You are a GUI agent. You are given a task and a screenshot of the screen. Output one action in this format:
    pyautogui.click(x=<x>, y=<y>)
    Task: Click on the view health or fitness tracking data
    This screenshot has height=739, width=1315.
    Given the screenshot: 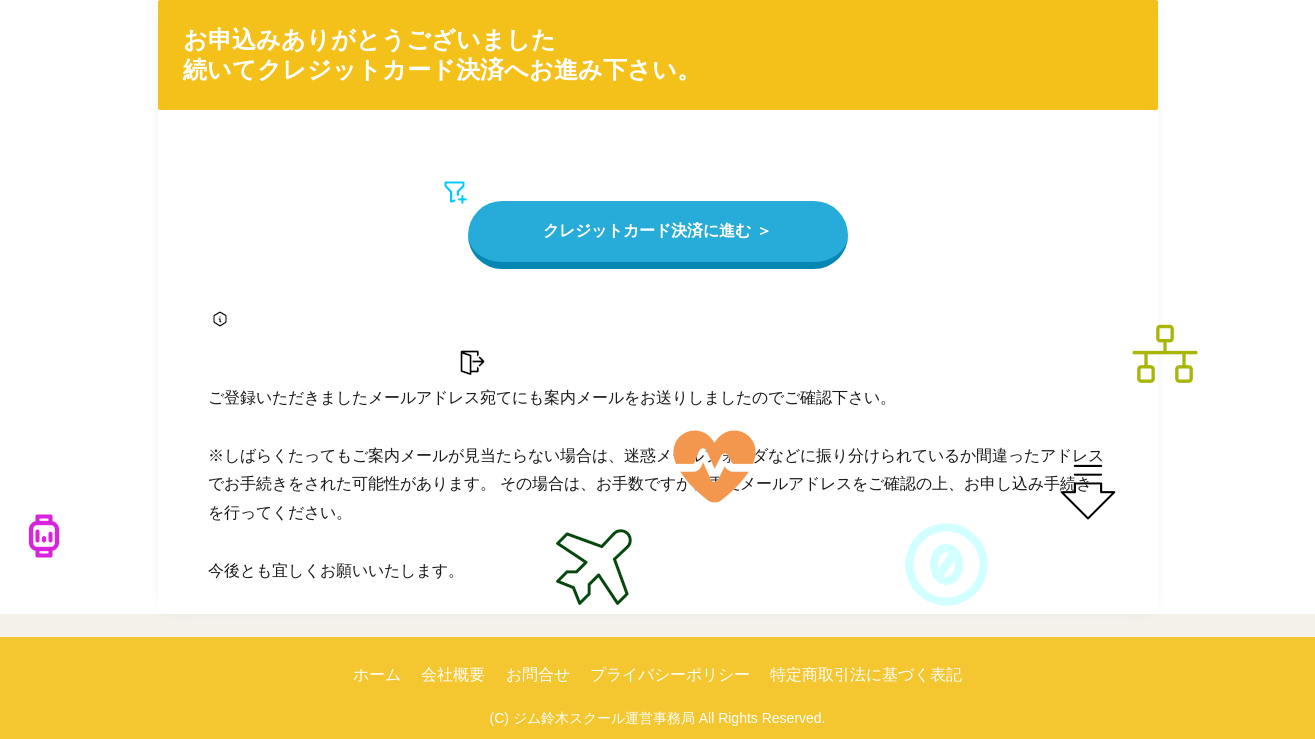 What is the action you would take?
    pyautogui.click(x=714, y=466)
    